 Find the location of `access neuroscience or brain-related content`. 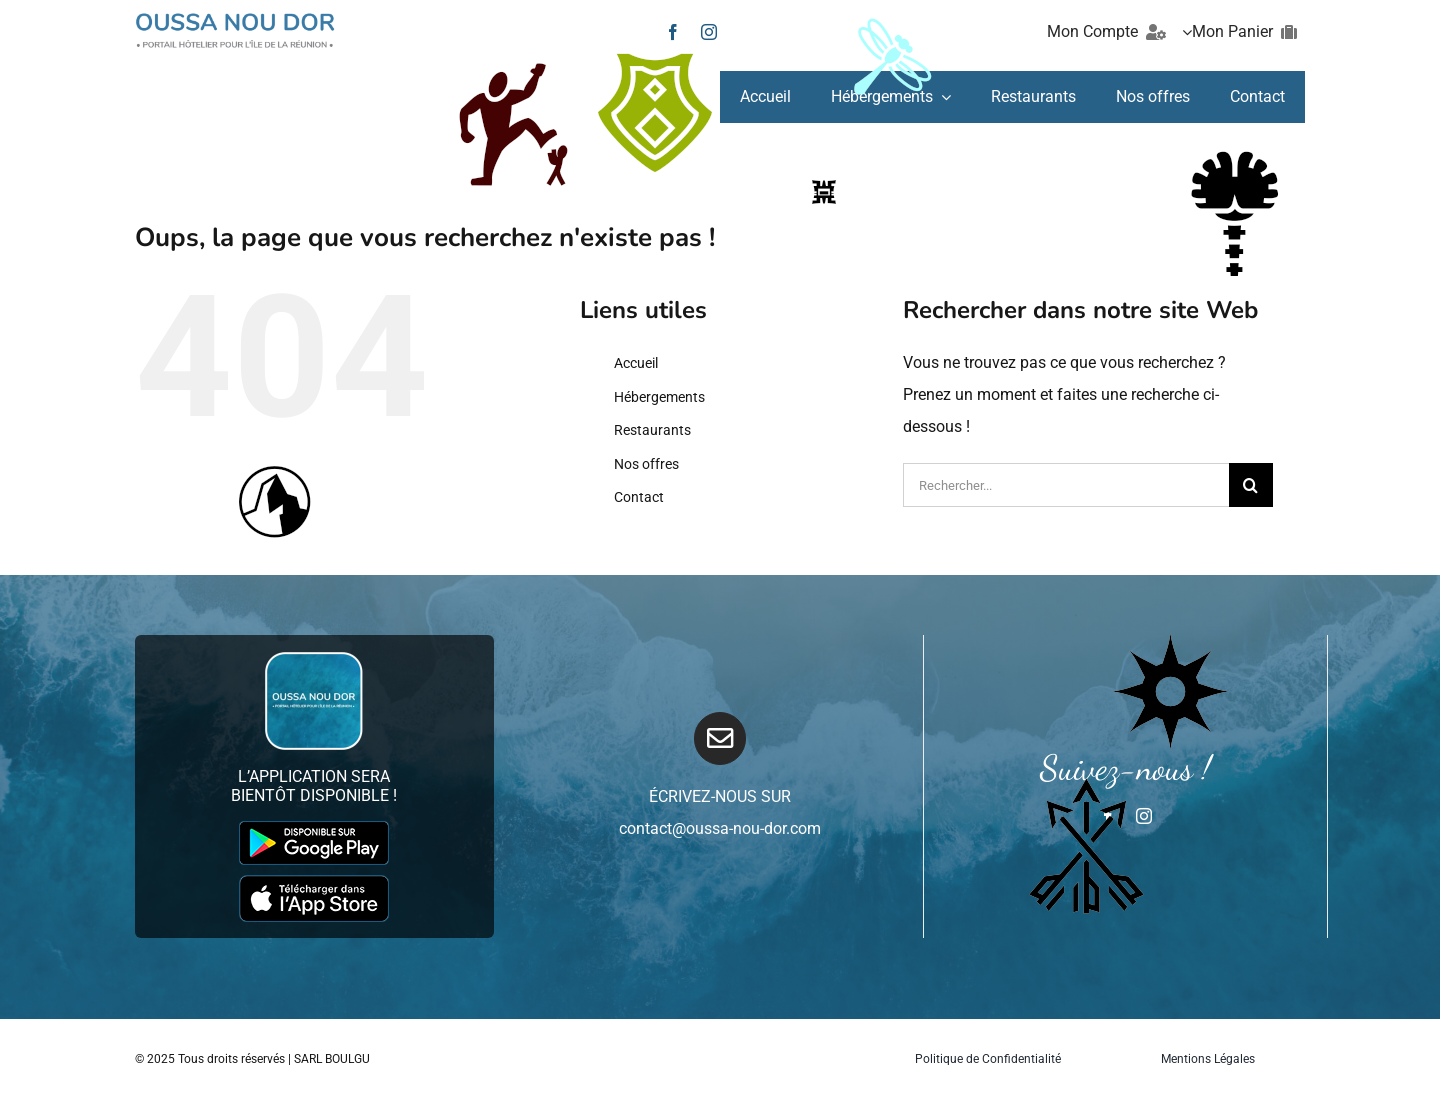

access neuroscience or brain-related content is located at coordinates (1235, 214).